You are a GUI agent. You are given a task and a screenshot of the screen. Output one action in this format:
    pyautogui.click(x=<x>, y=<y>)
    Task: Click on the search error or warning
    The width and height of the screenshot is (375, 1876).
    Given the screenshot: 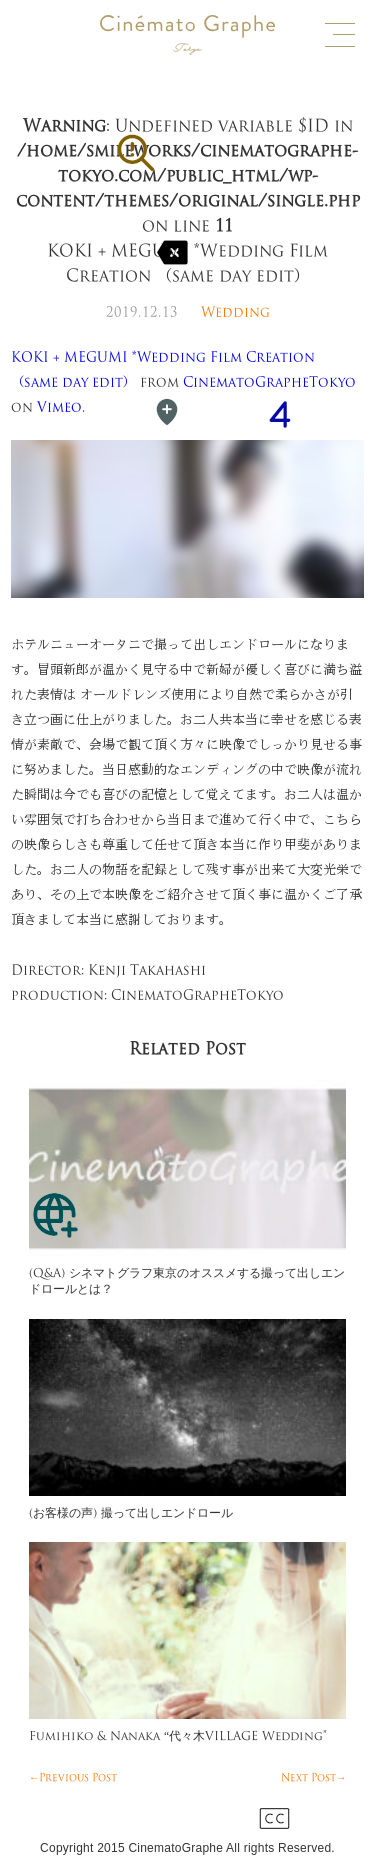 What is the action you would take?
    pyautogui.click(x=136, y=153)
    